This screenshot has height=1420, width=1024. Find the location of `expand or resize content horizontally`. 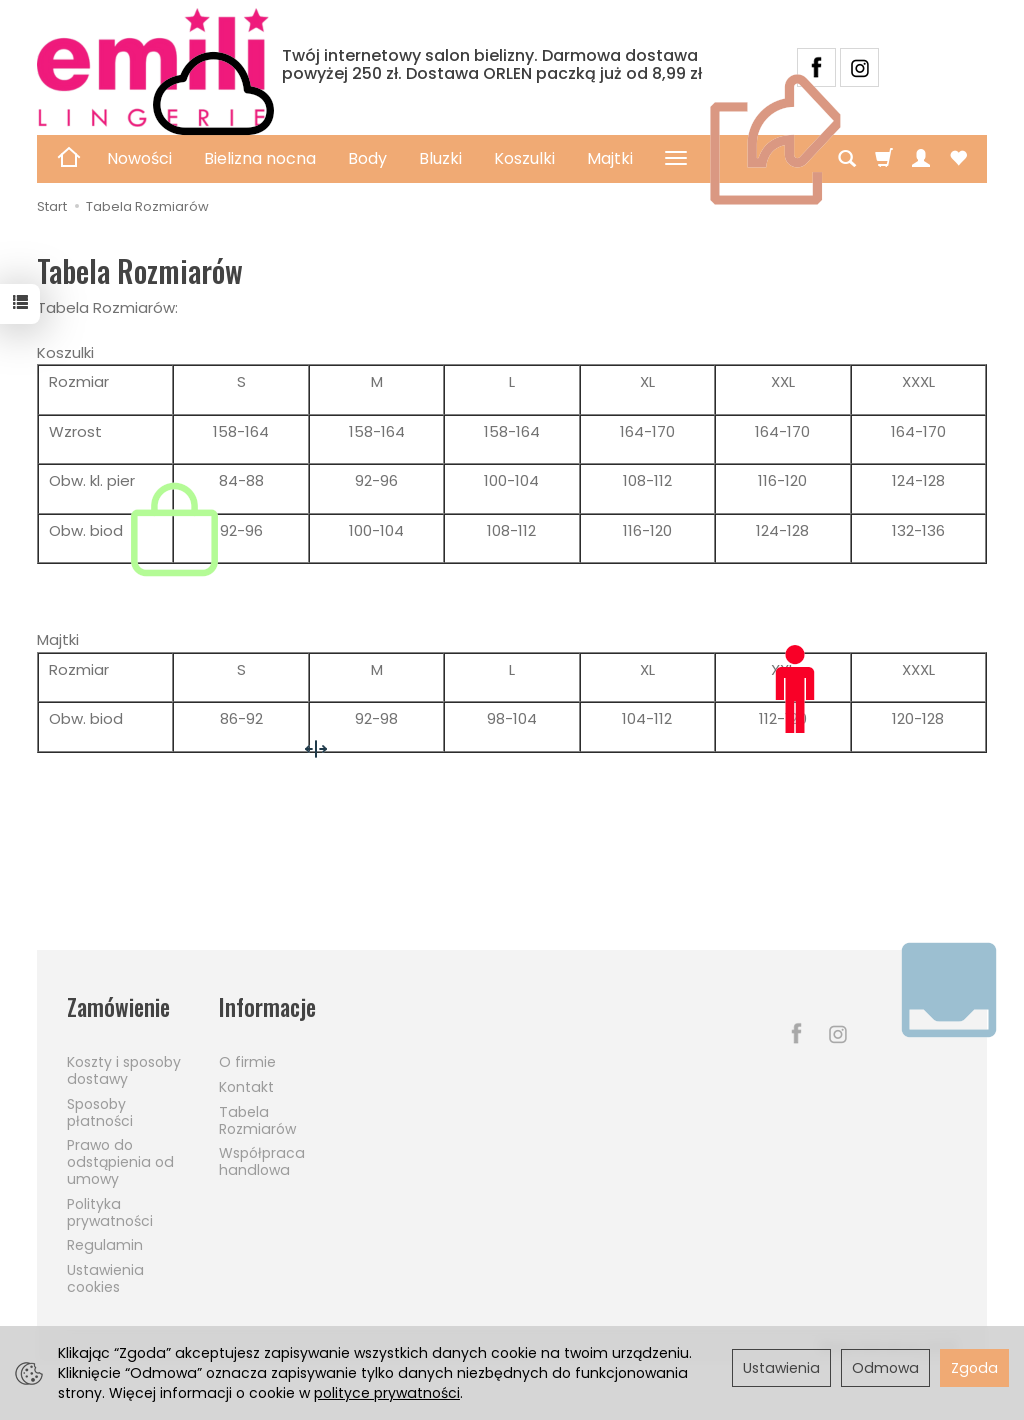

expand or resize content horizontally is located at coordinates (316, 749).